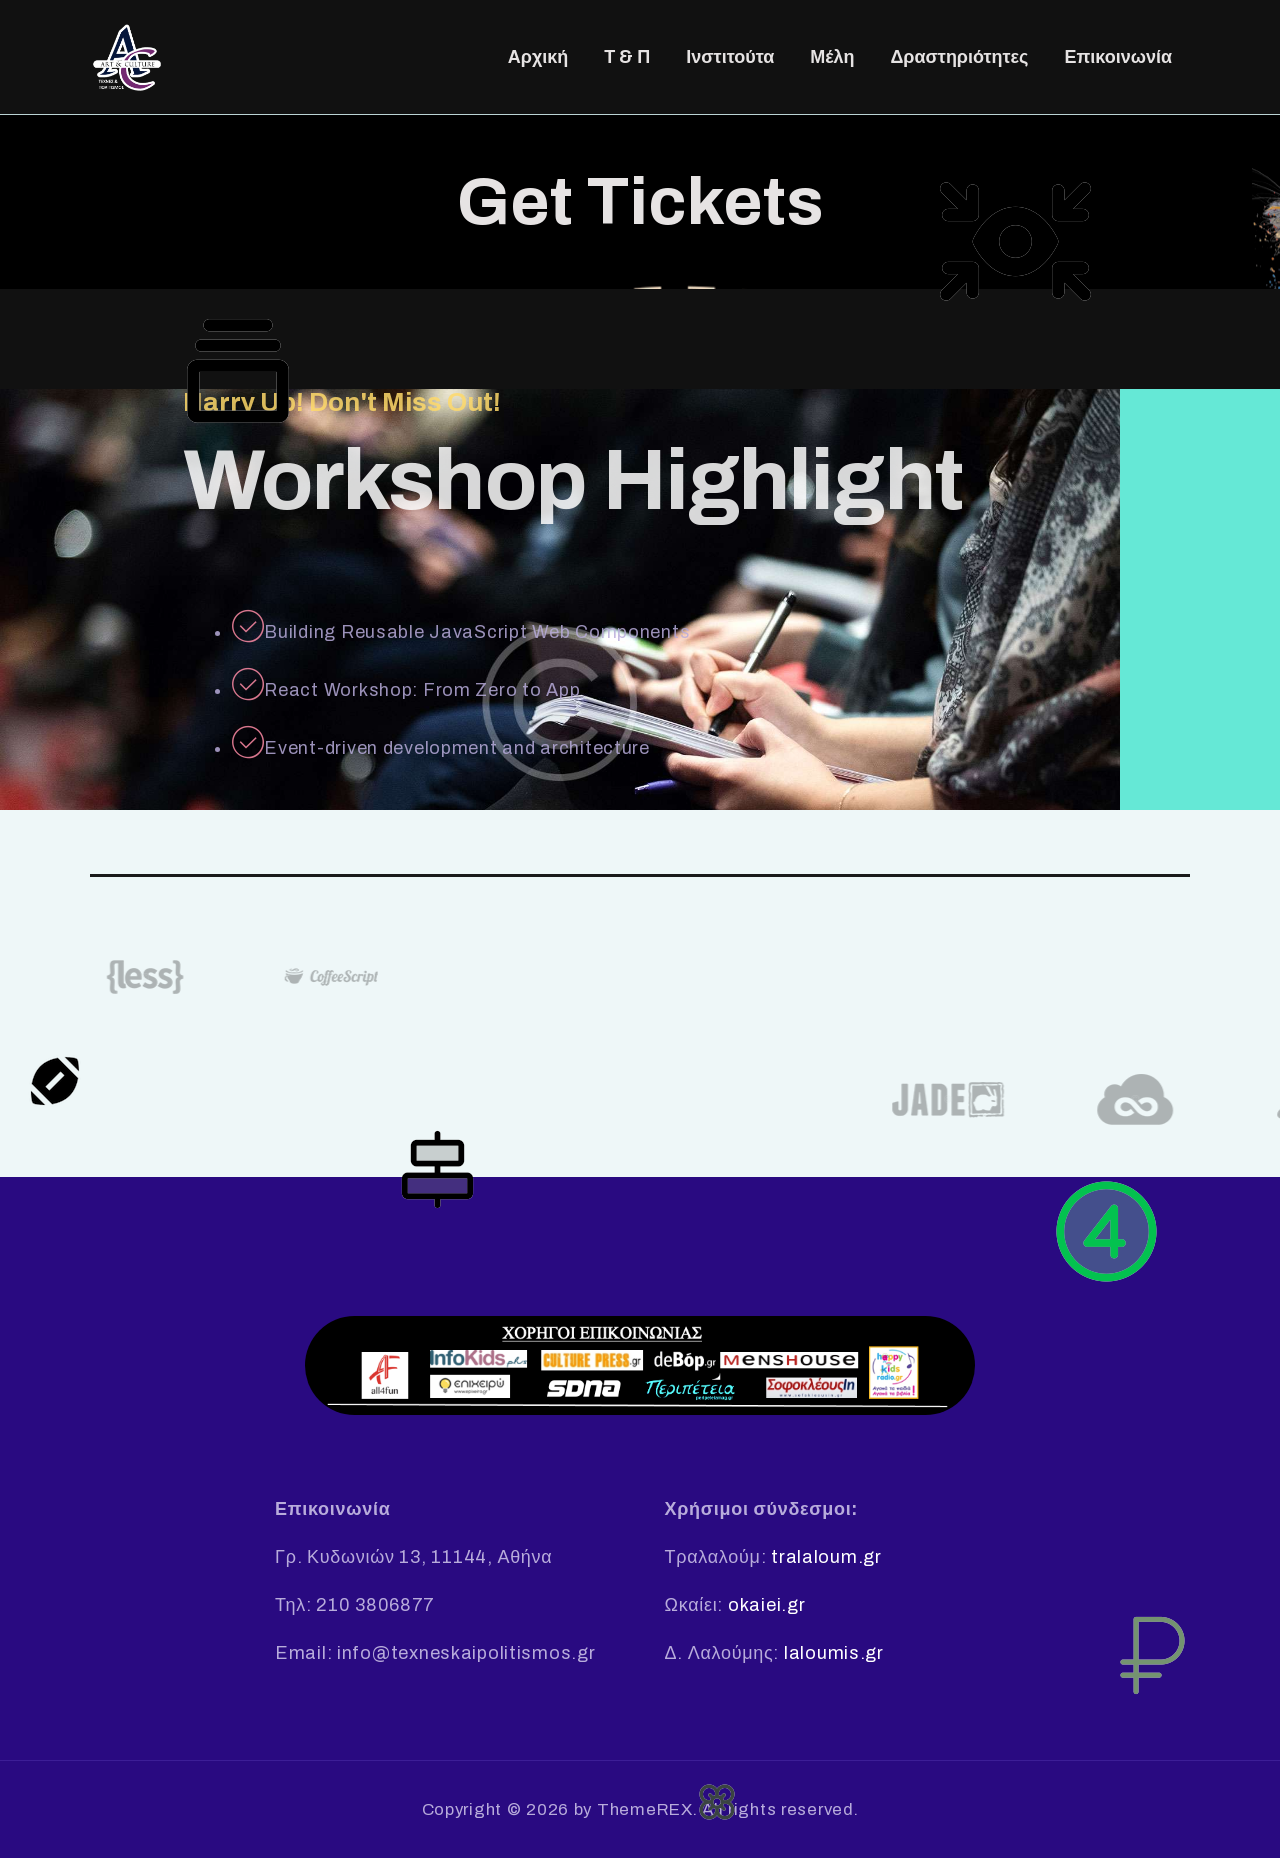 This screenshot has height=1858, width=1280. Describe the element at coordinates (55, 1081) in the screenshot. I see `access sports or football content` at that location.